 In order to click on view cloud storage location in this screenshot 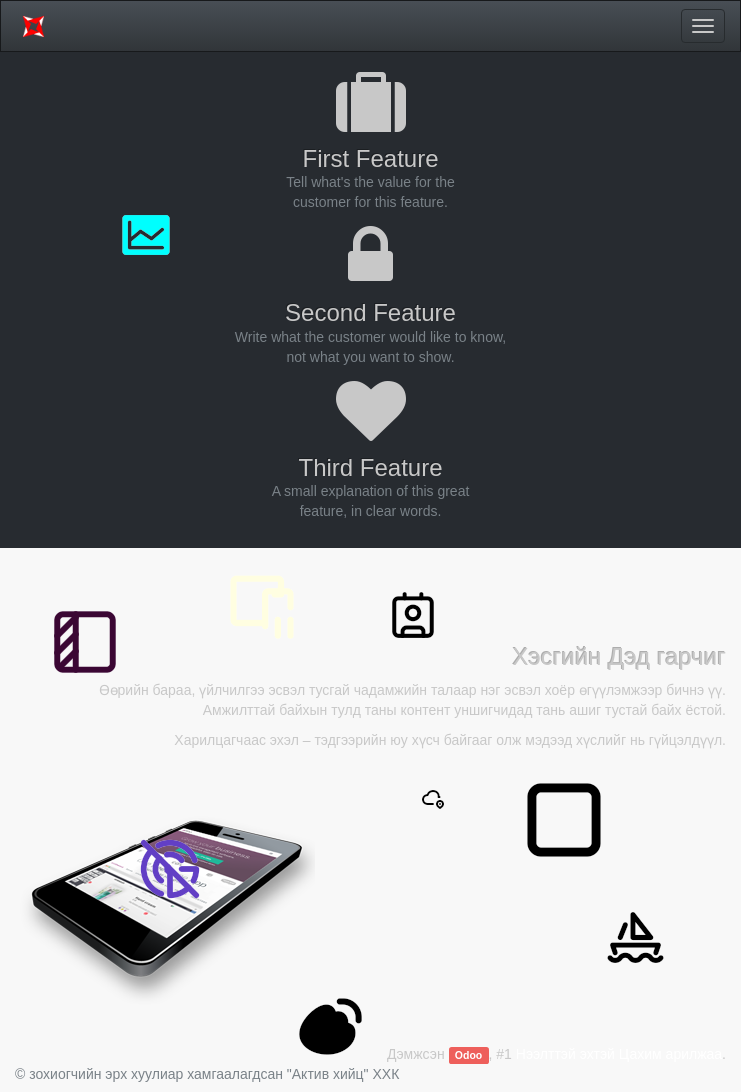, I will do `click(433, 798)`.